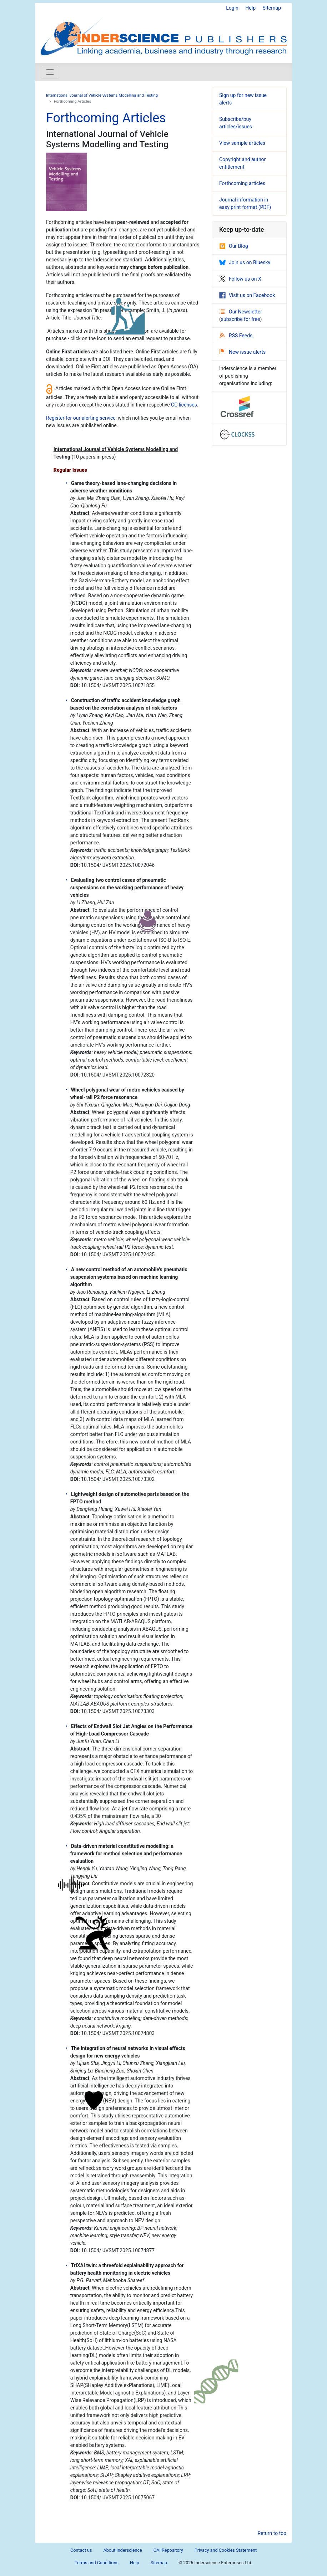 The height and width of the screenshot is (2576, 327). What do you see at coordinates (147, 921) in the screenshot?
I see `browse or purchase fragrances` at bounding box center [147, 921].